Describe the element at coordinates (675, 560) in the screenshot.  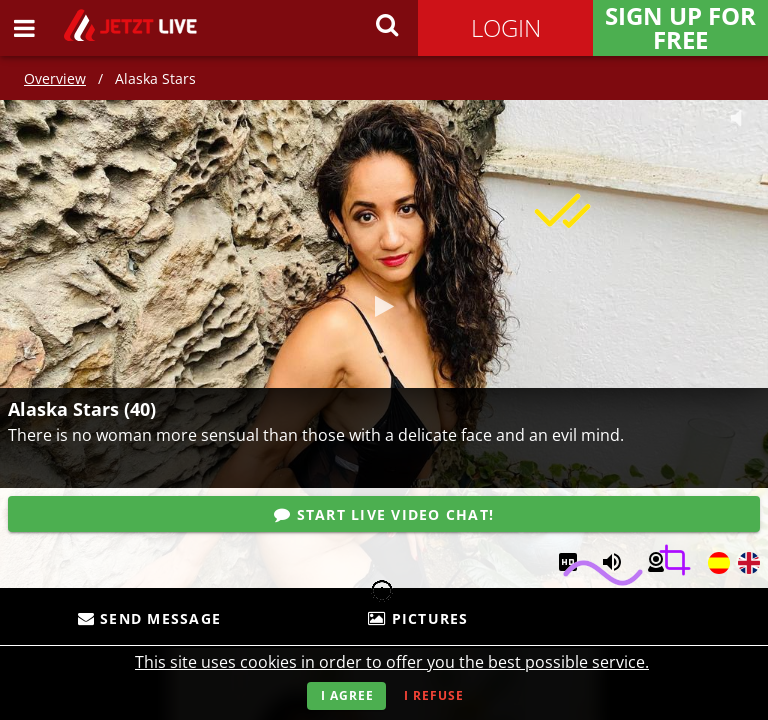
I see `crop an image or photo` at that location.